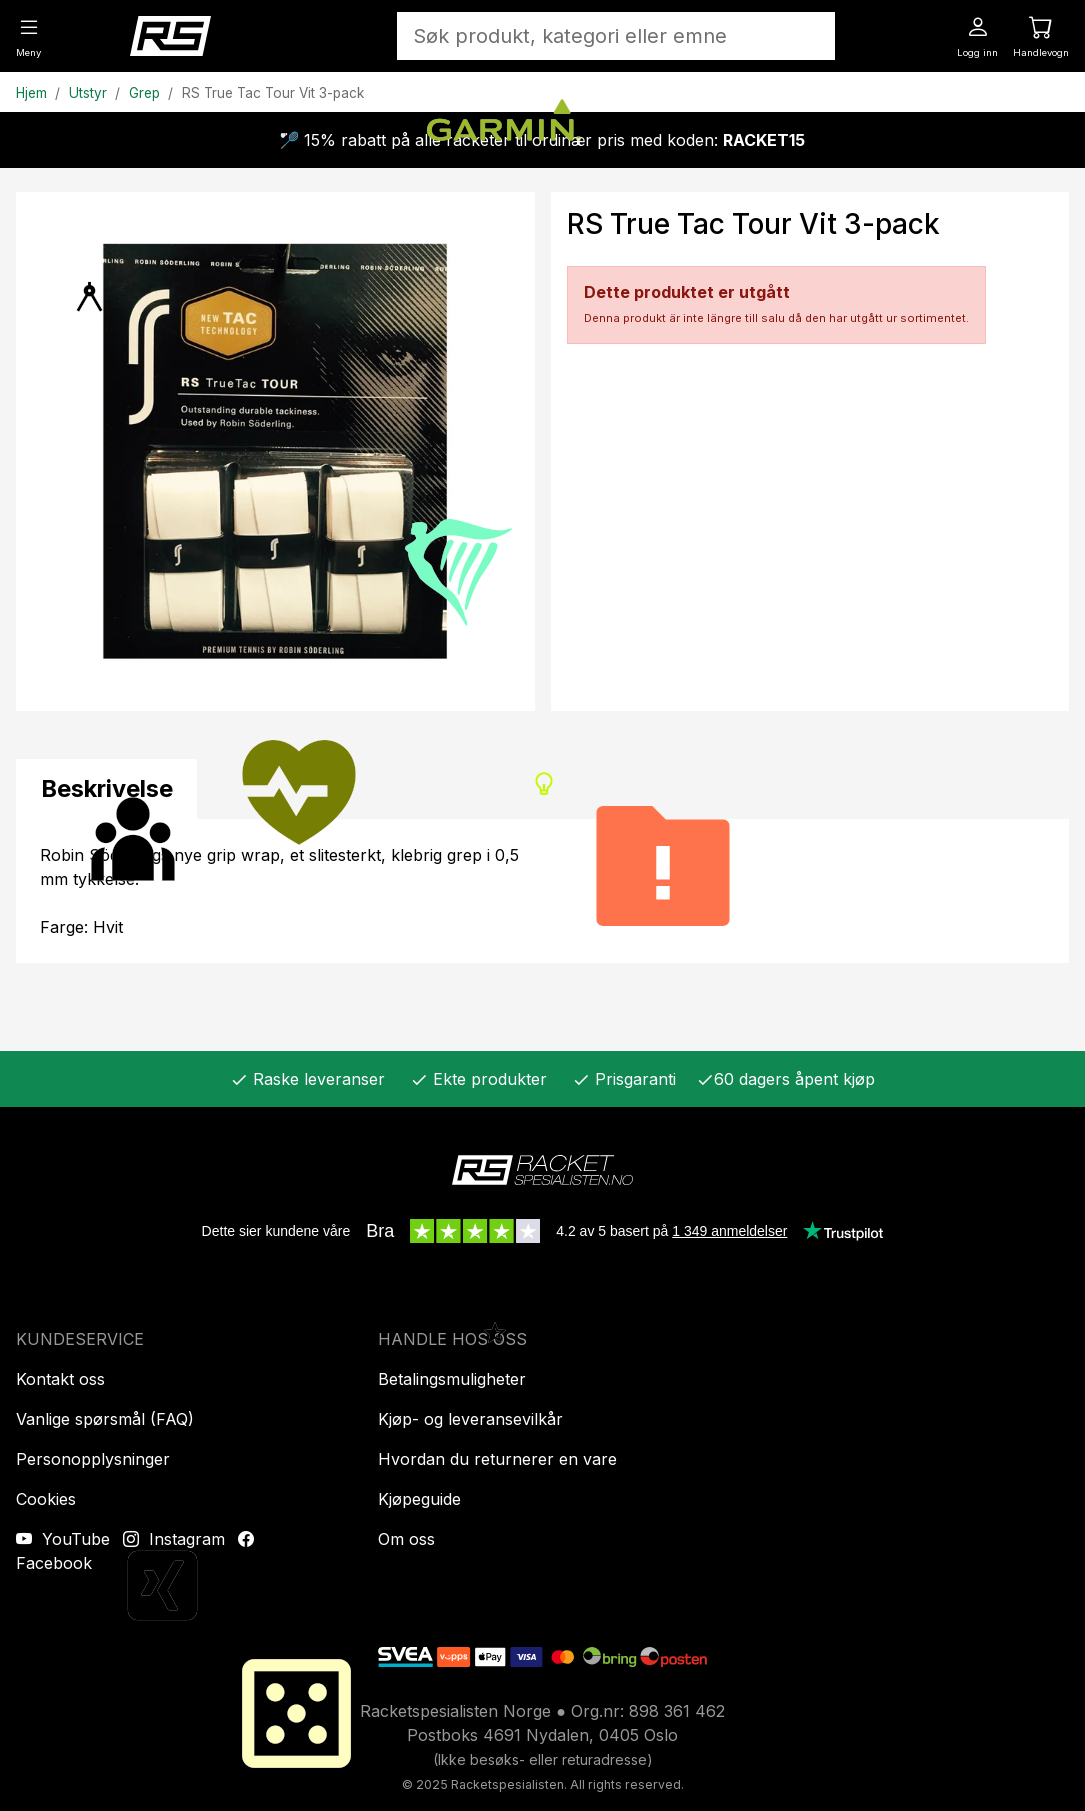 The image size is (1085, 1811). Describe the element at coordinates (495, 1333) in the screenshot. I see `indicates a partial or half-star rating` at that location.